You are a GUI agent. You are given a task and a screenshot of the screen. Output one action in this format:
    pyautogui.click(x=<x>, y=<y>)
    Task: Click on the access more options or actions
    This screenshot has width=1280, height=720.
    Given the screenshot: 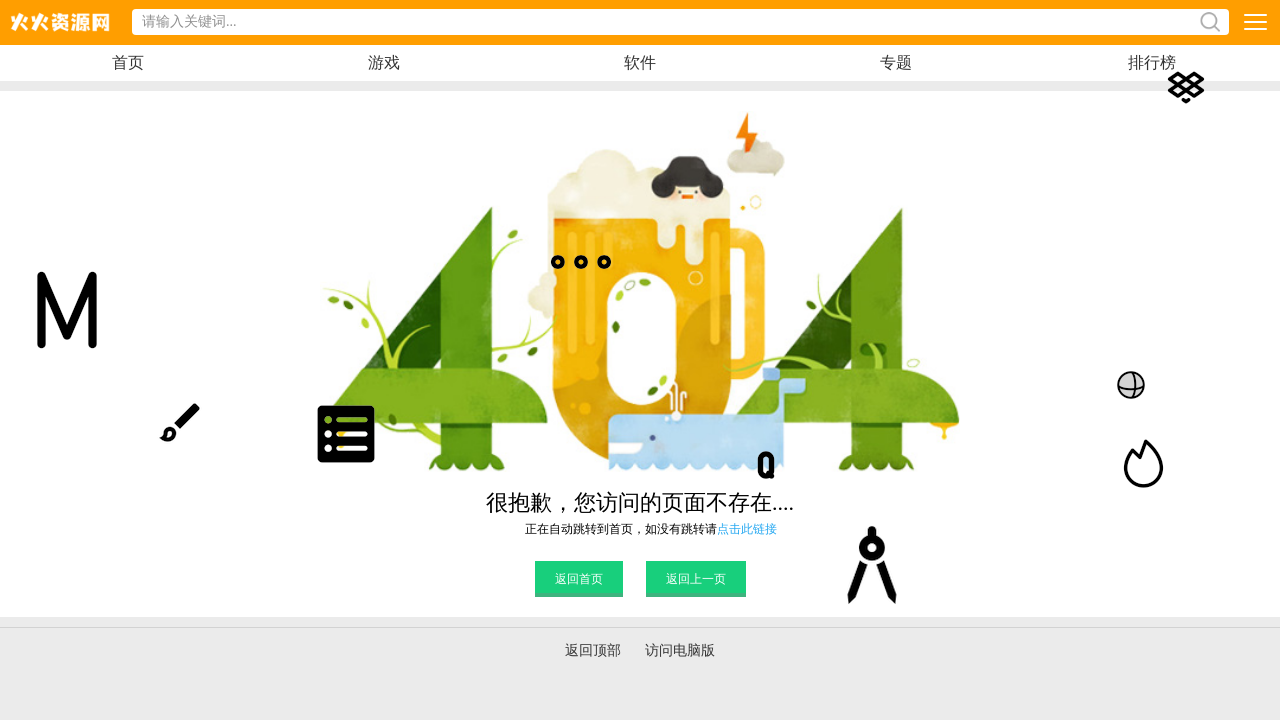 What is the action you would take?
    pyautogui.click(x=581, y=262)
    